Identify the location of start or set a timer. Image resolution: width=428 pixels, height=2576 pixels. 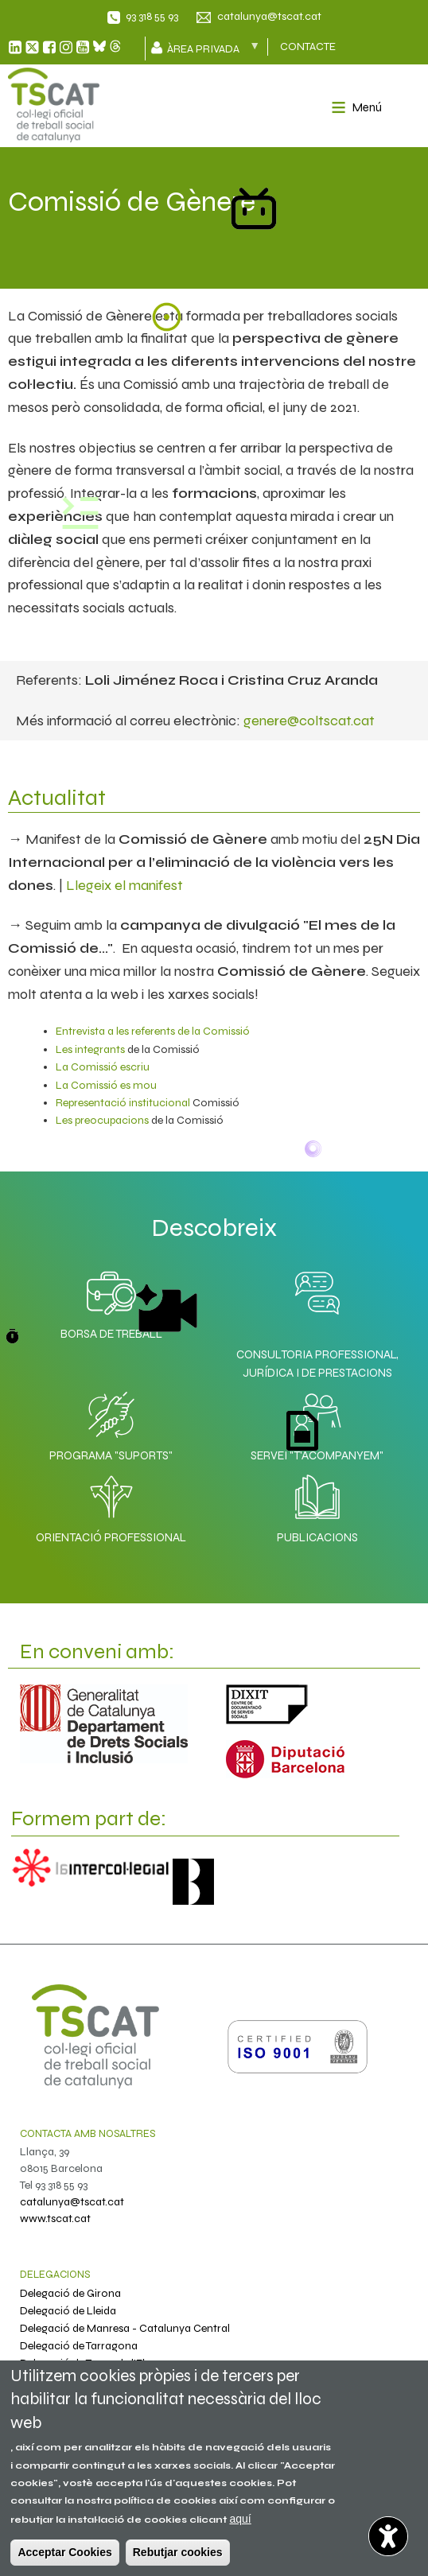
(12, 1336).